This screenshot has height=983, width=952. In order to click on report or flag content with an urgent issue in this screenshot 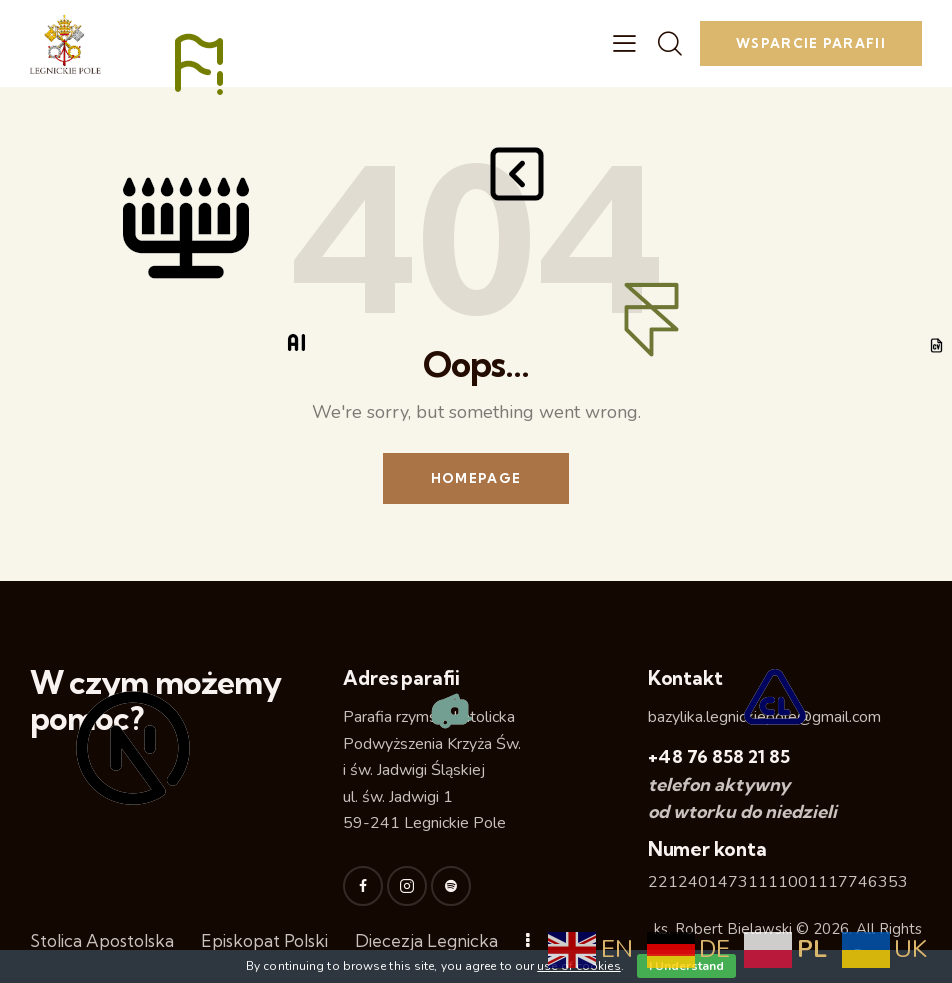, I will do `click(199, 62)`.